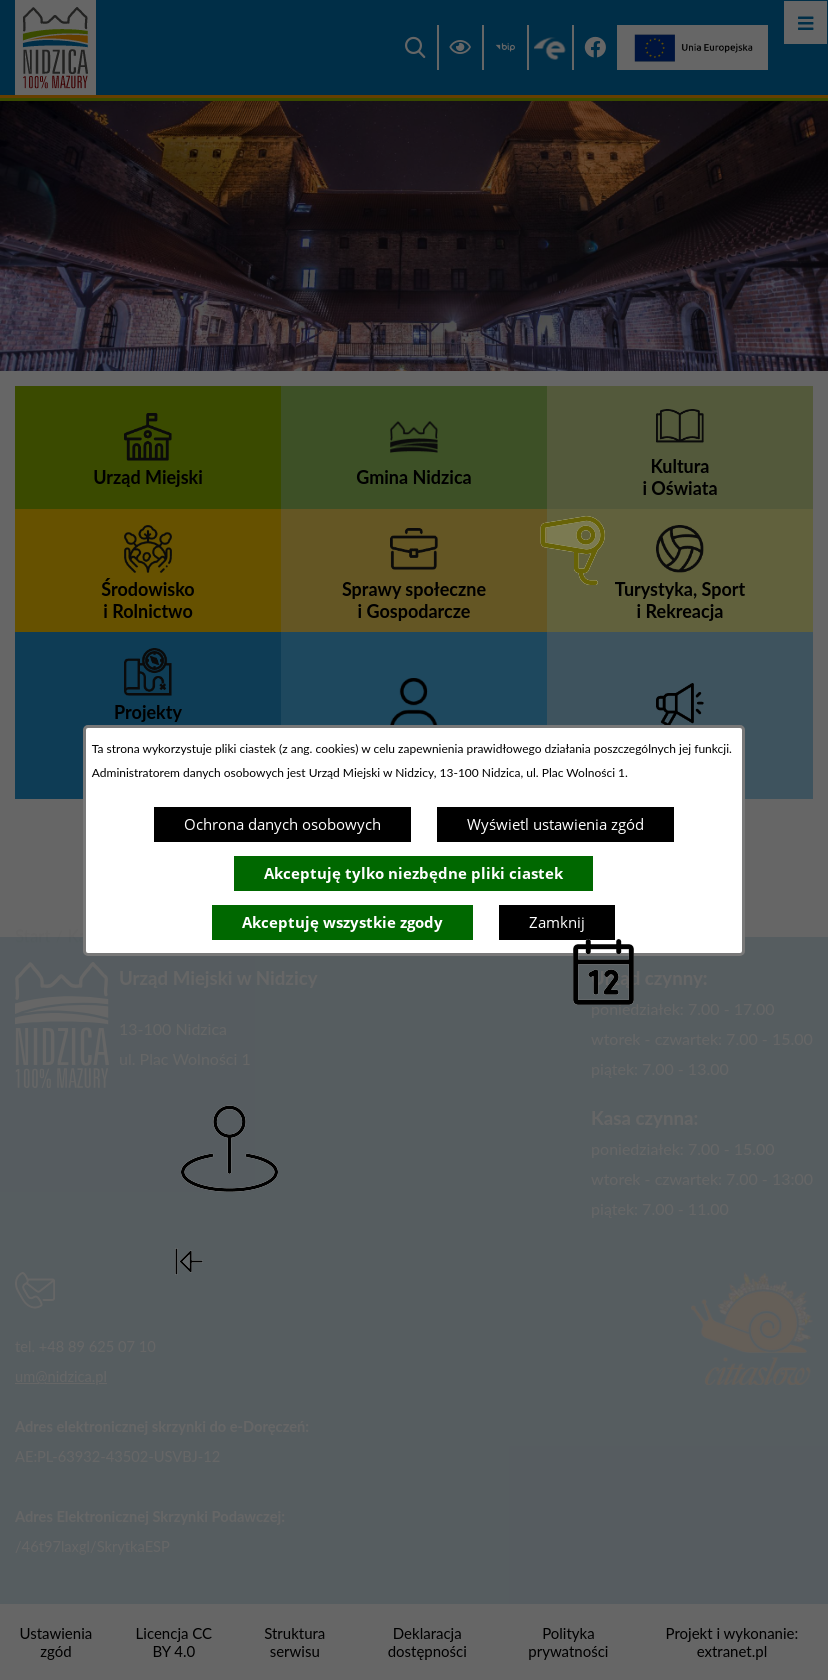 The height and width of the screenshot is (1680, 828). I want to click on mark a location on the map, so click(229, 1150).